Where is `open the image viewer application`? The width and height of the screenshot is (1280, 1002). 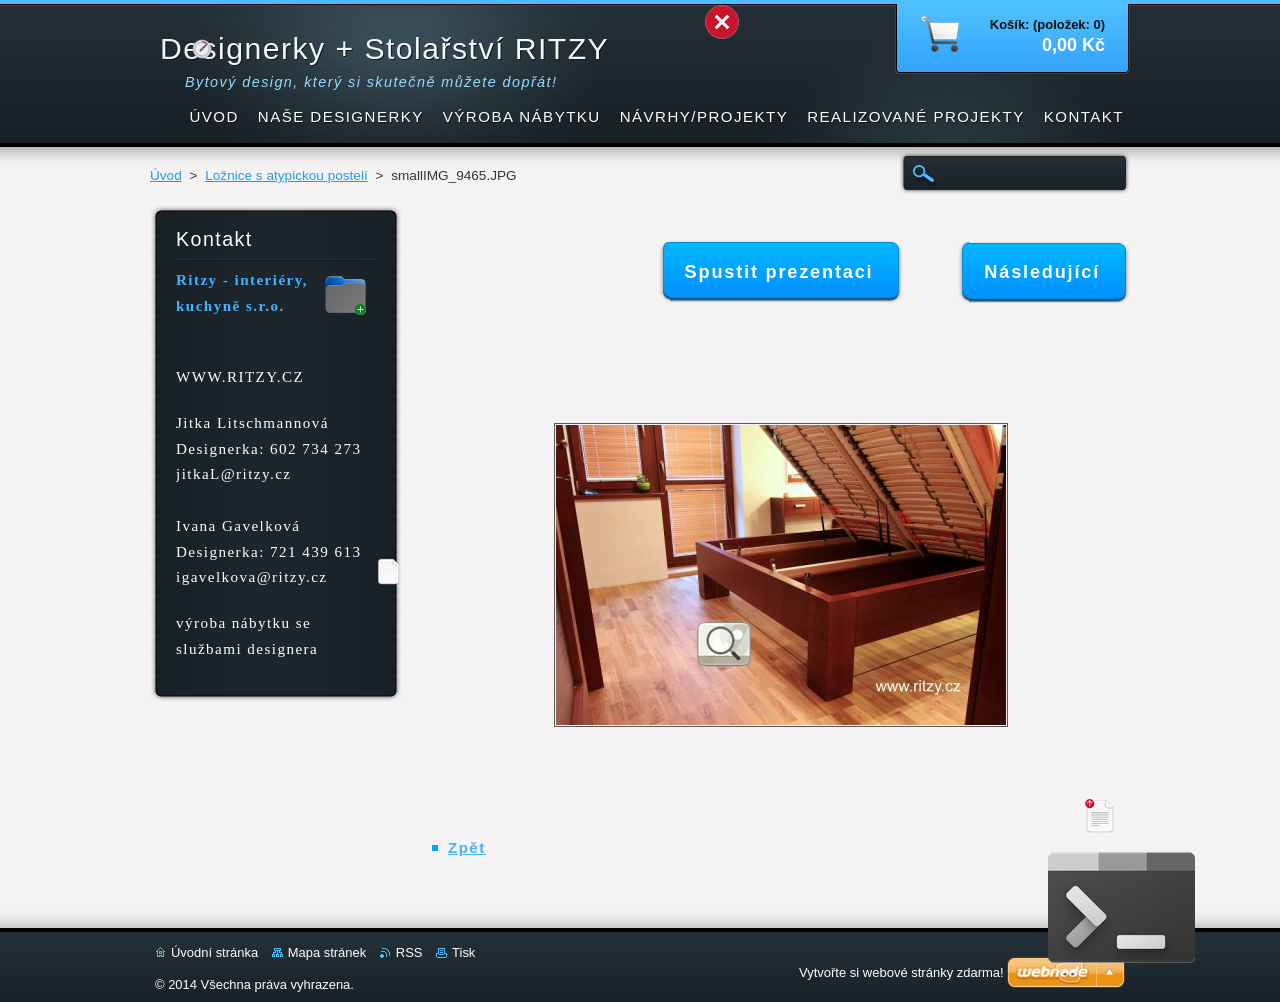 open the image viewer application is located at coordinates (724, 644).